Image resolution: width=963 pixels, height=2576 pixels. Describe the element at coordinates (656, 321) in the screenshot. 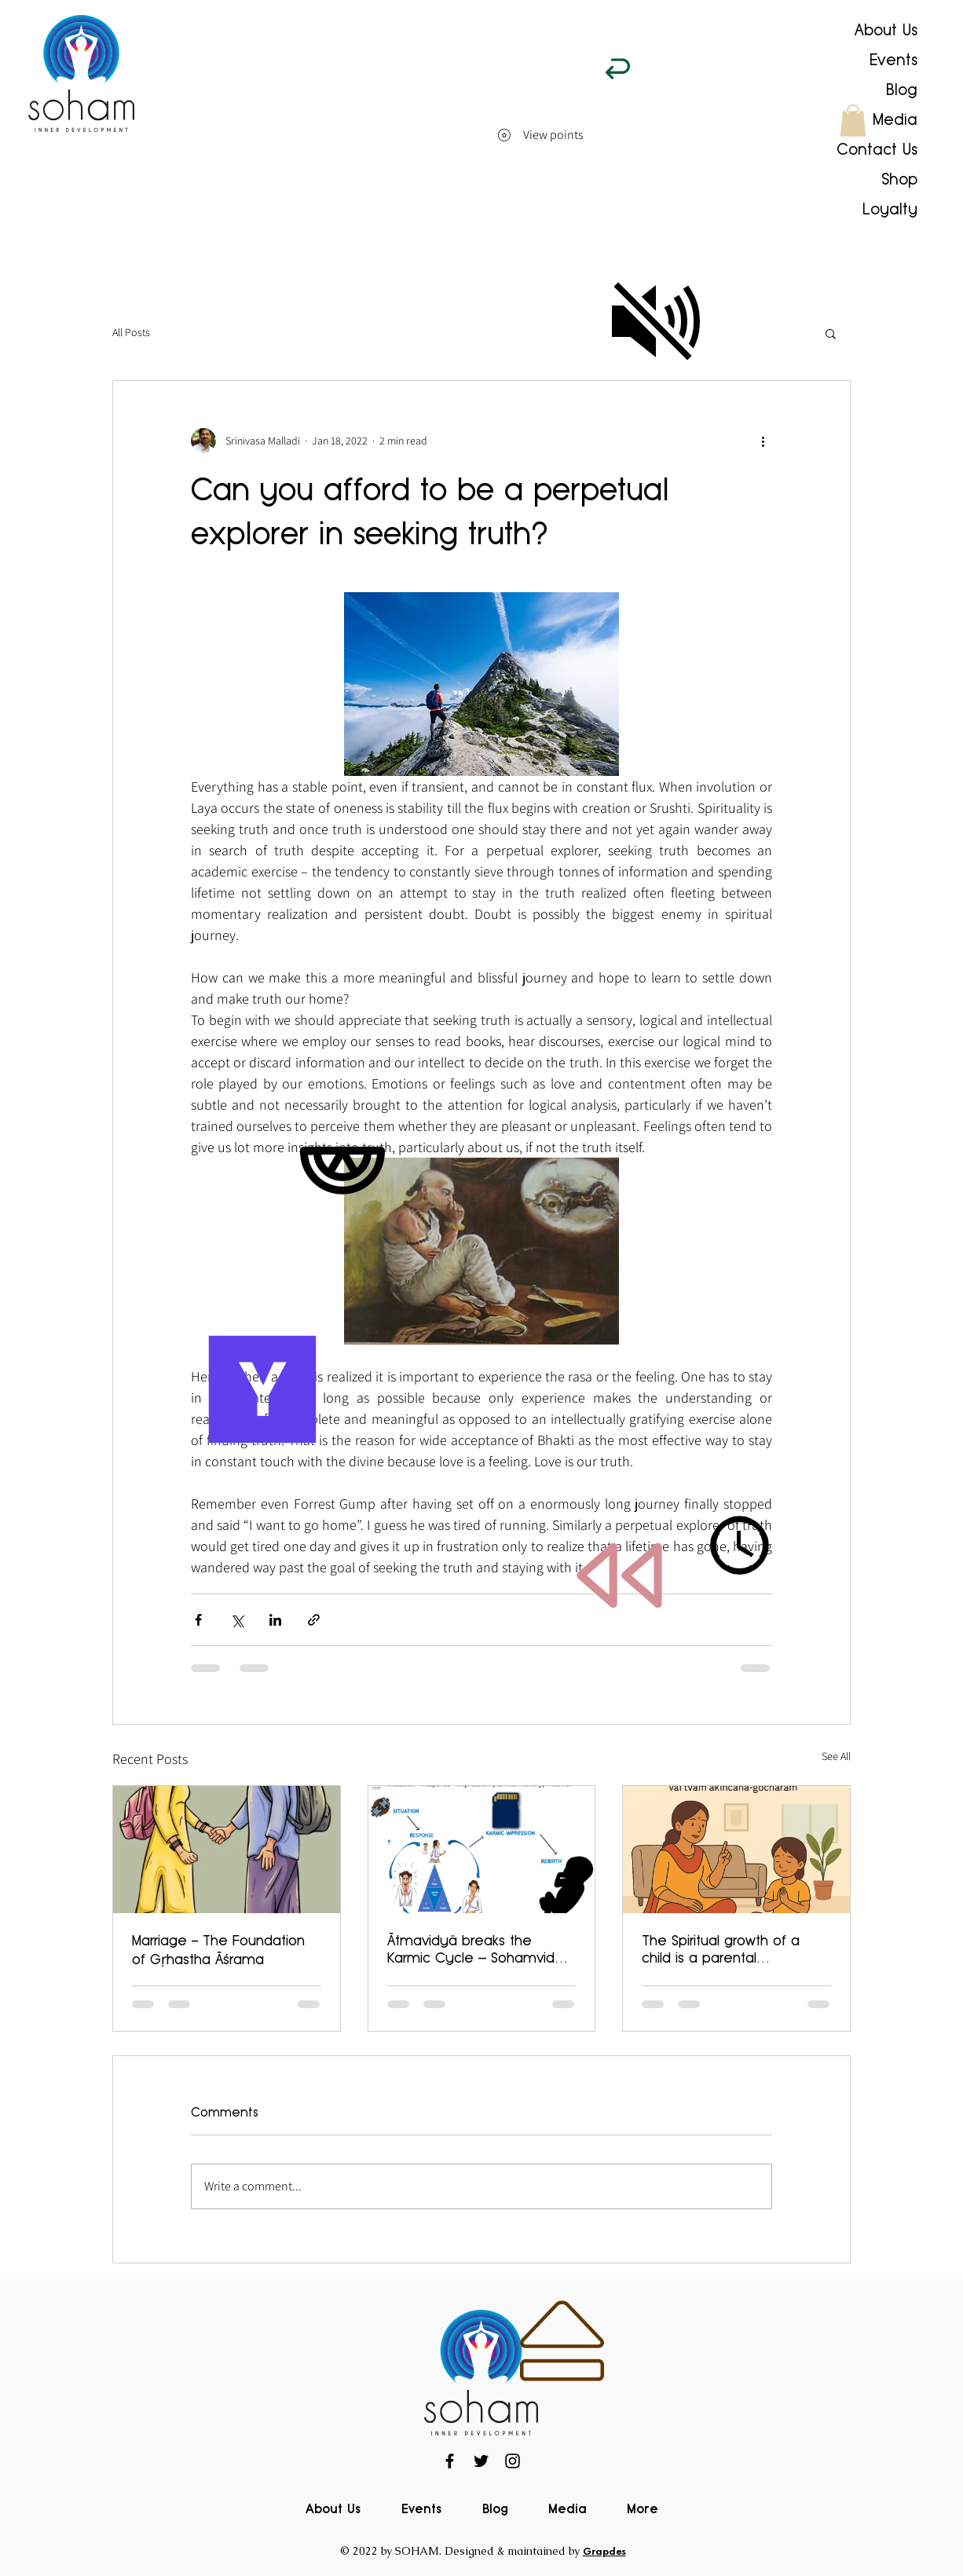

I see `mute audio or sound output` at that location.